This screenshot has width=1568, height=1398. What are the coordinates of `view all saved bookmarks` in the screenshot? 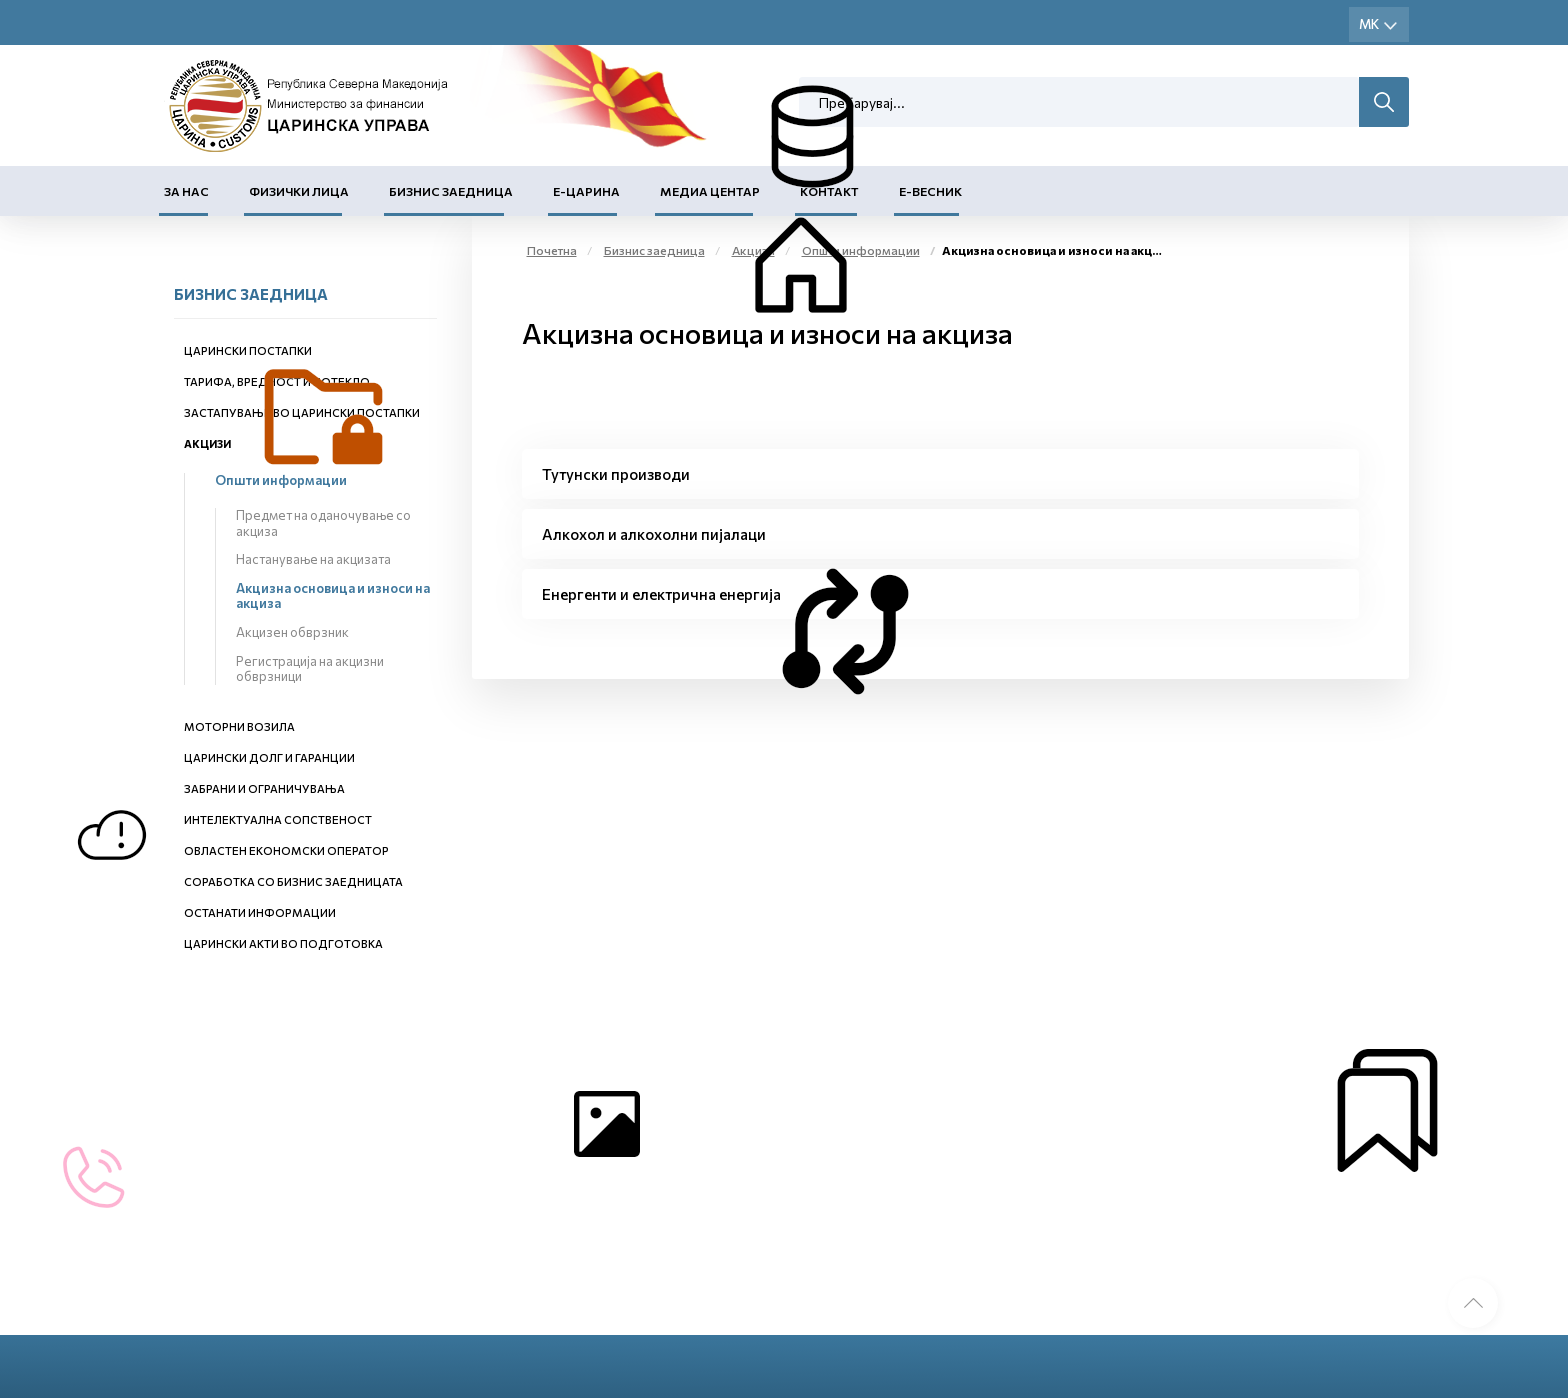 It's located at (1387, 1110).